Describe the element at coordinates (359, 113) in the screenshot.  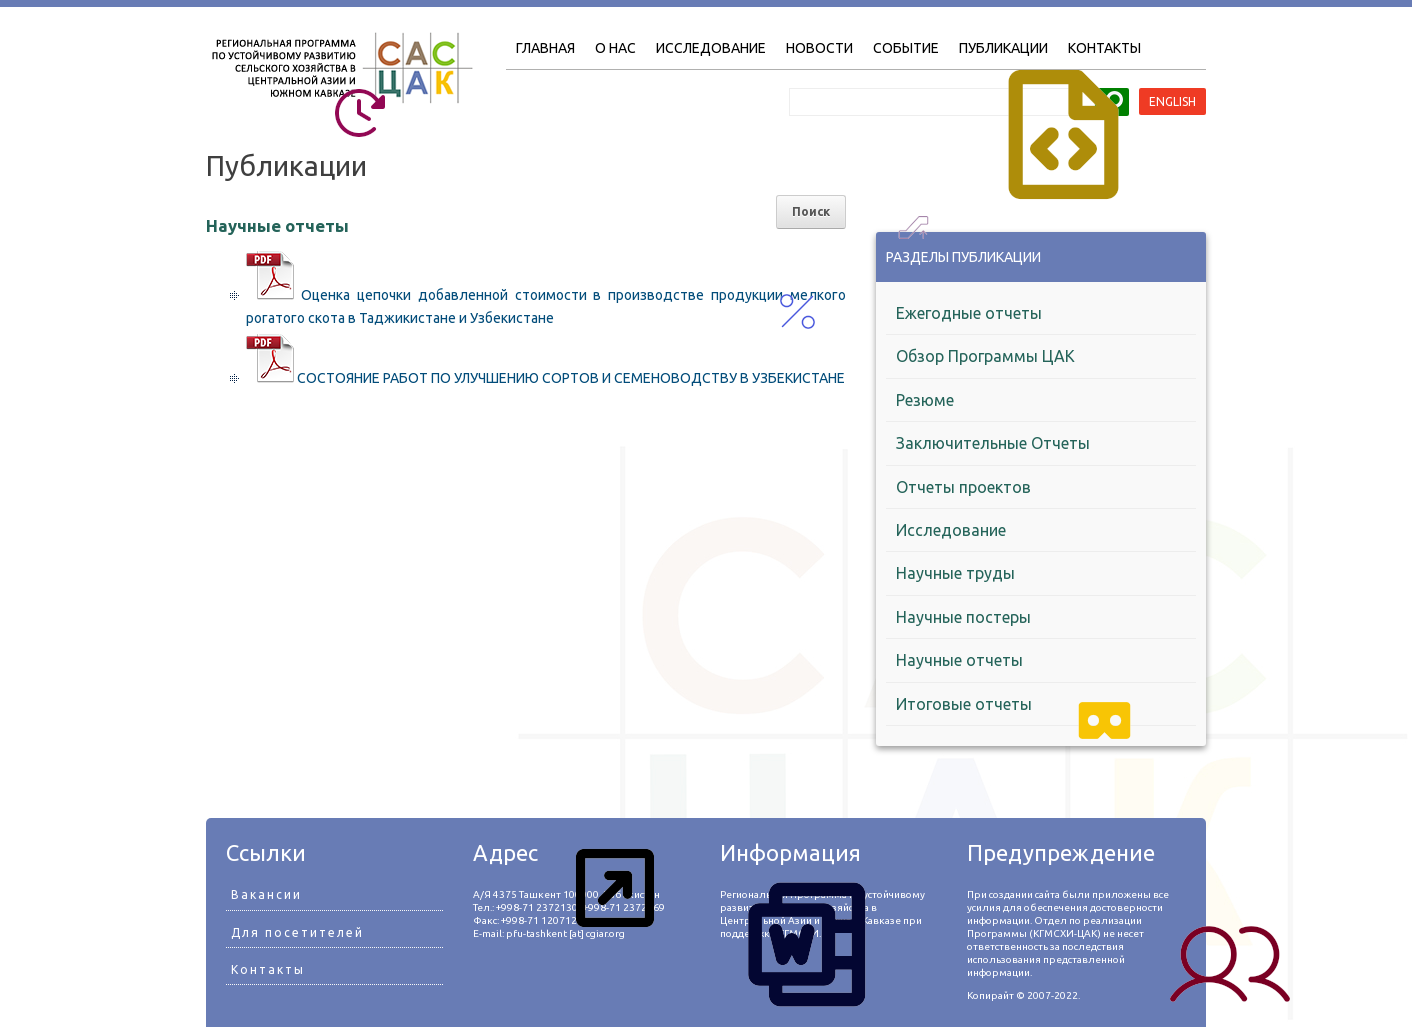
I see `restore from history` at that location.